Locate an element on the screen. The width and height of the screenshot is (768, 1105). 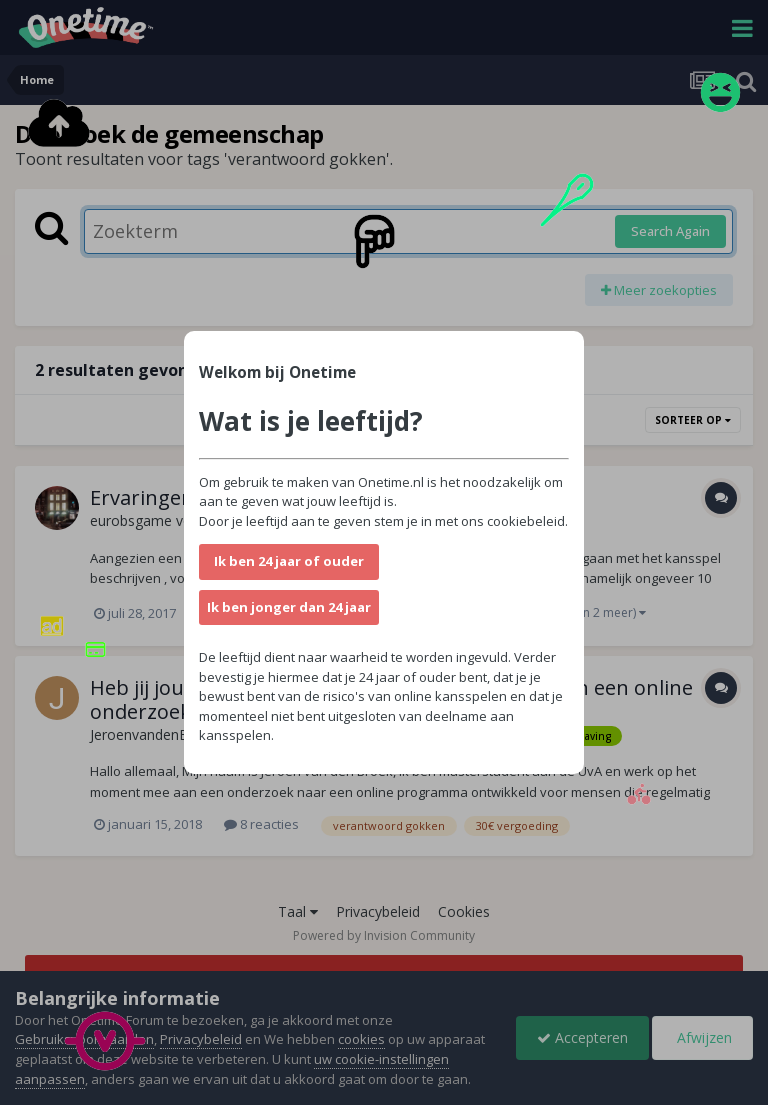
react with laughter to a post or message is located at coordinates (720, 92).